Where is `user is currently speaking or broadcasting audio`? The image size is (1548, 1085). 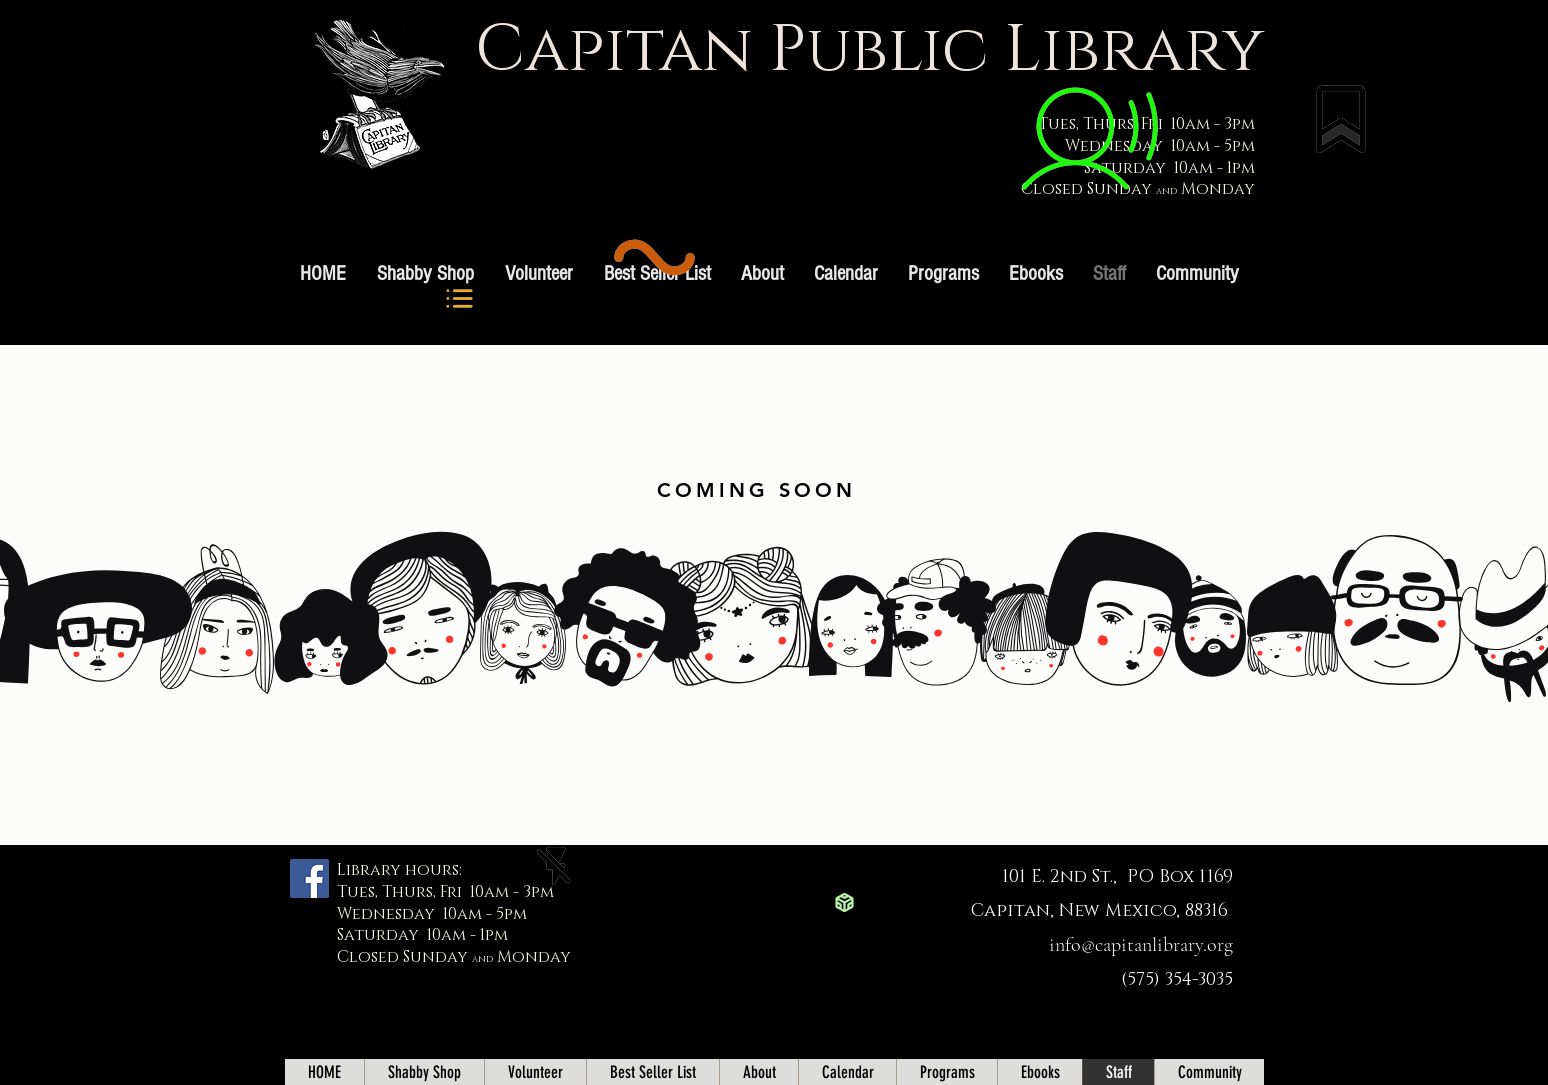 user is currently speaking or broadcasting audio is located at coordinates (1087, 138).